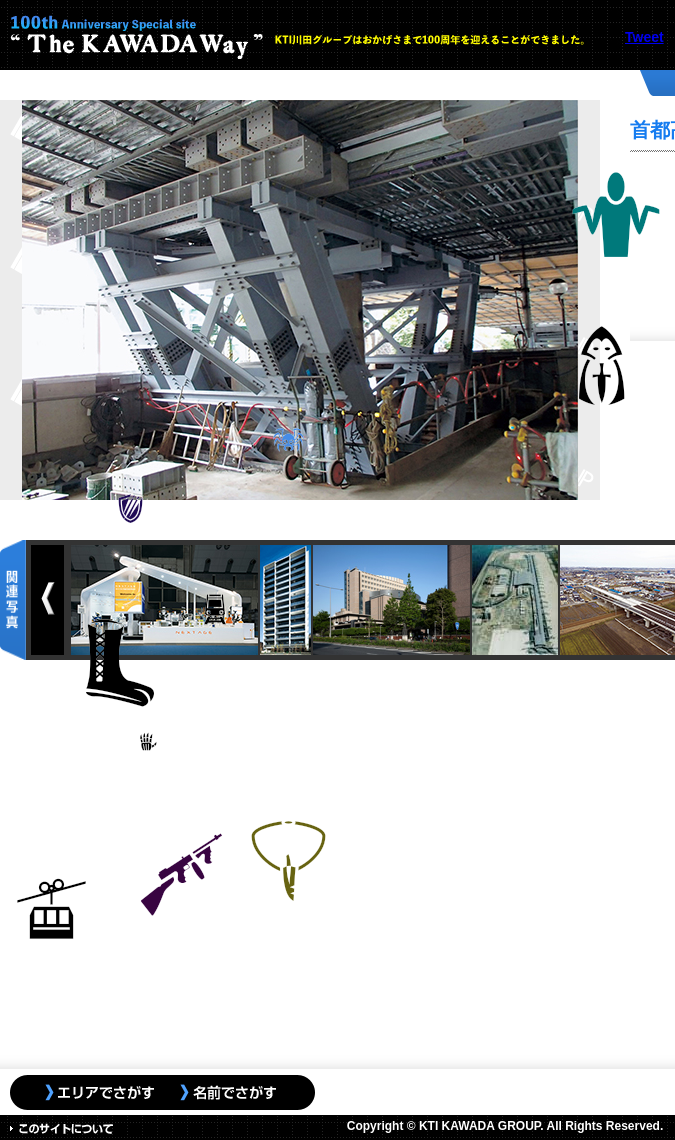  I want to click on access subway or metro transit information, so click(215, 609).